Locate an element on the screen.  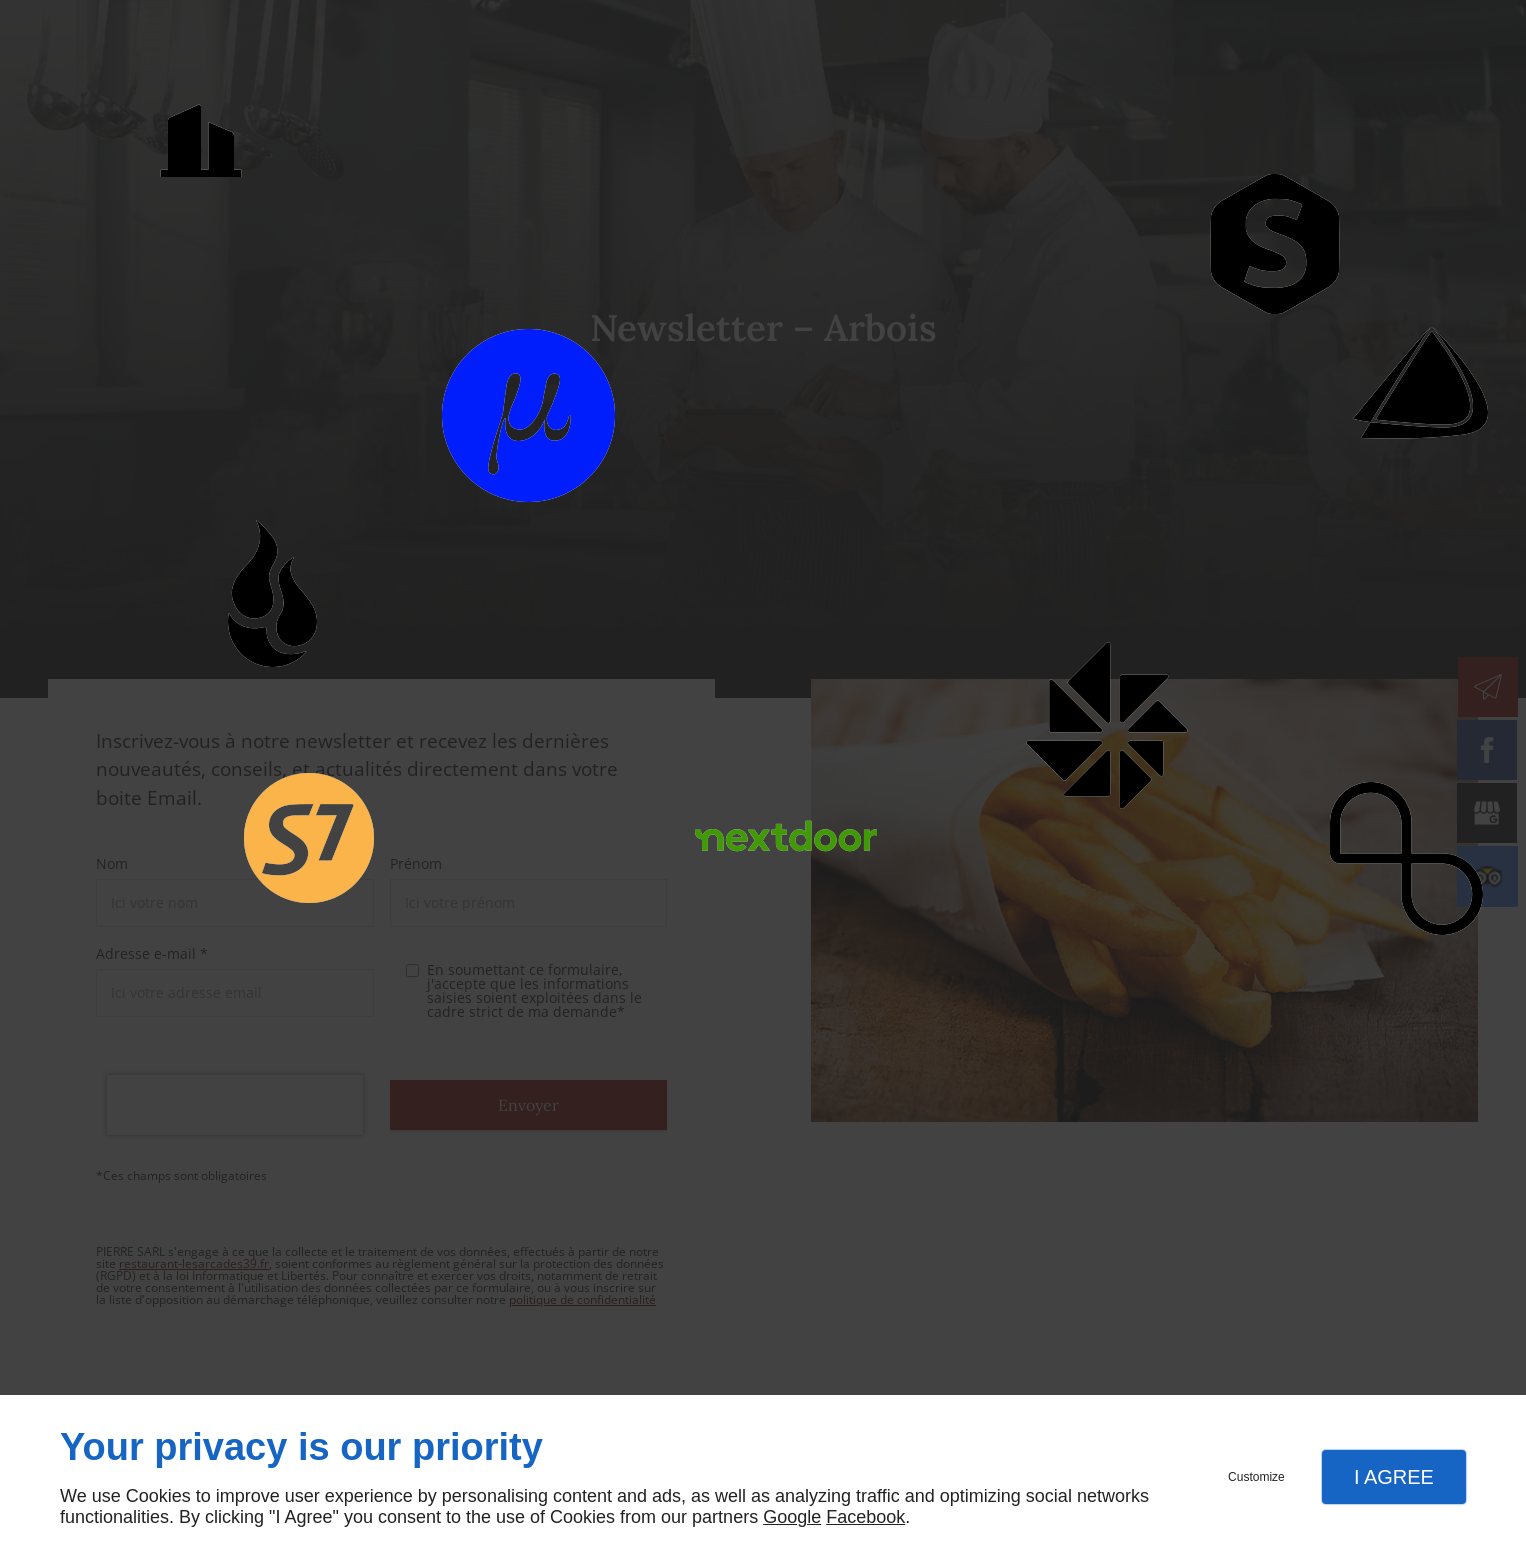
open the nextdoor app is located at coordinates (786, 836).